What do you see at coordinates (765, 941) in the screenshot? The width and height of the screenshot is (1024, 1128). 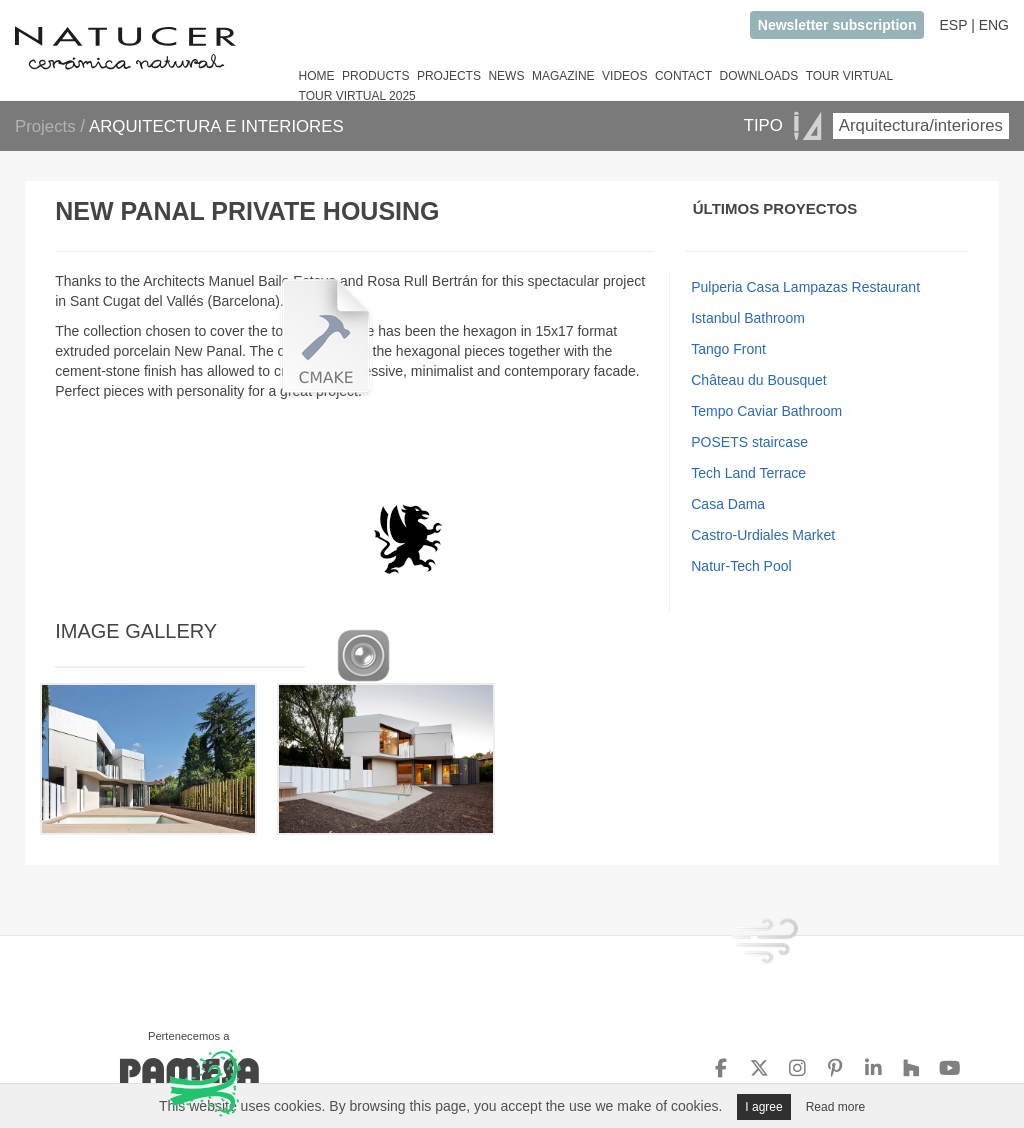 I see `indicates windy weather conditions` at bounding box center [765, 941].